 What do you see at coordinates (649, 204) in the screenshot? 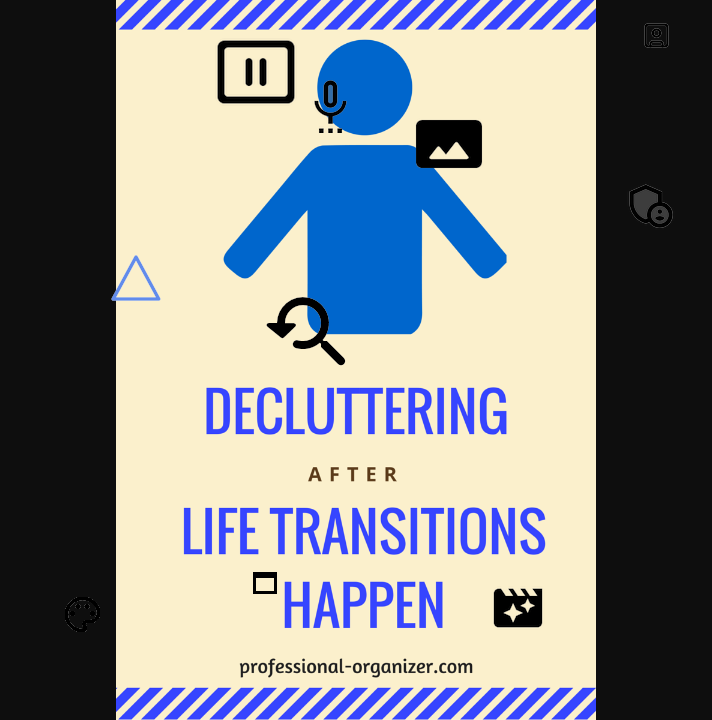
I see `access admin panel settings` at bounding box center [649, 204].